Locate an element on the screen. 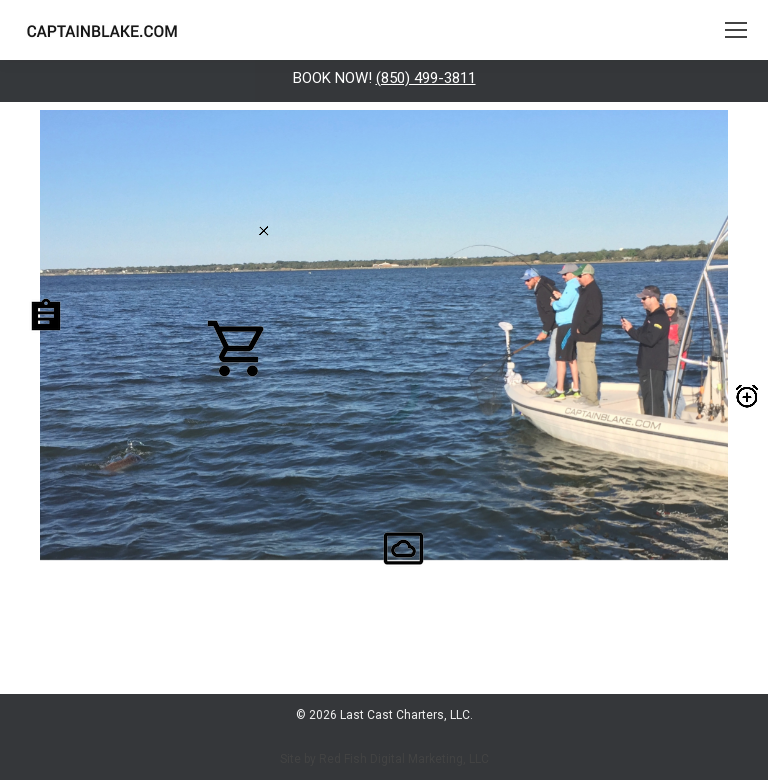  view nearby grocery stores is located at coordinates (238, 348).